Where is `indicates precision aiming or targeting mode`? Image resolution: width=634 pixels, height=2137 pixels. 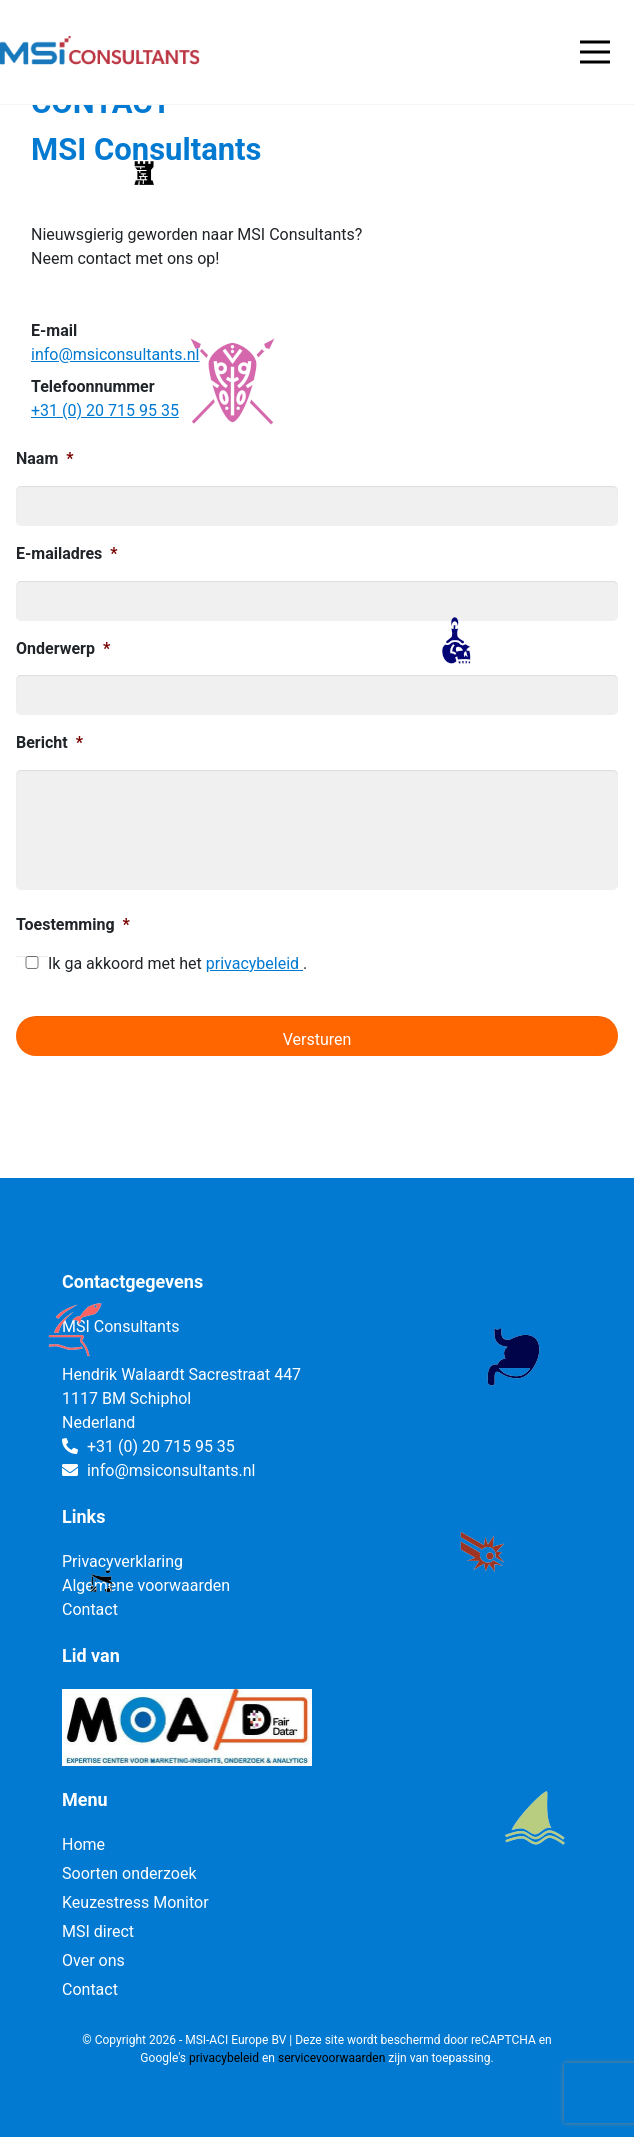 indicates precision aiming or targeting mode is located at coordinates (482, 1550).